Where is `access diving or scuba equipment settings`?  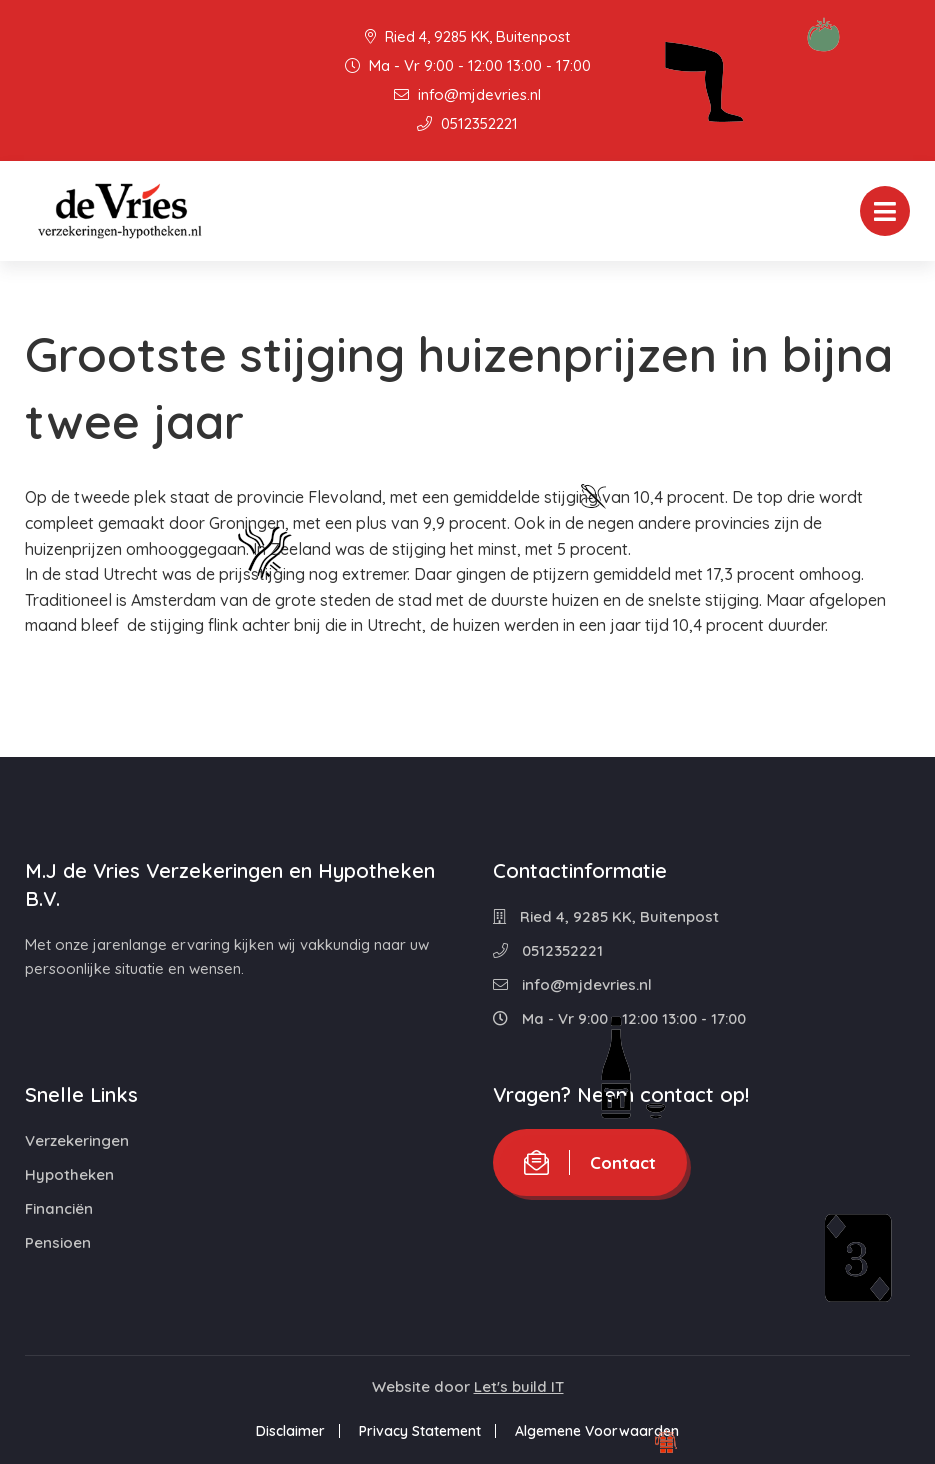 access diving or scuba equipment settings is located at coordinates (666, 1441).